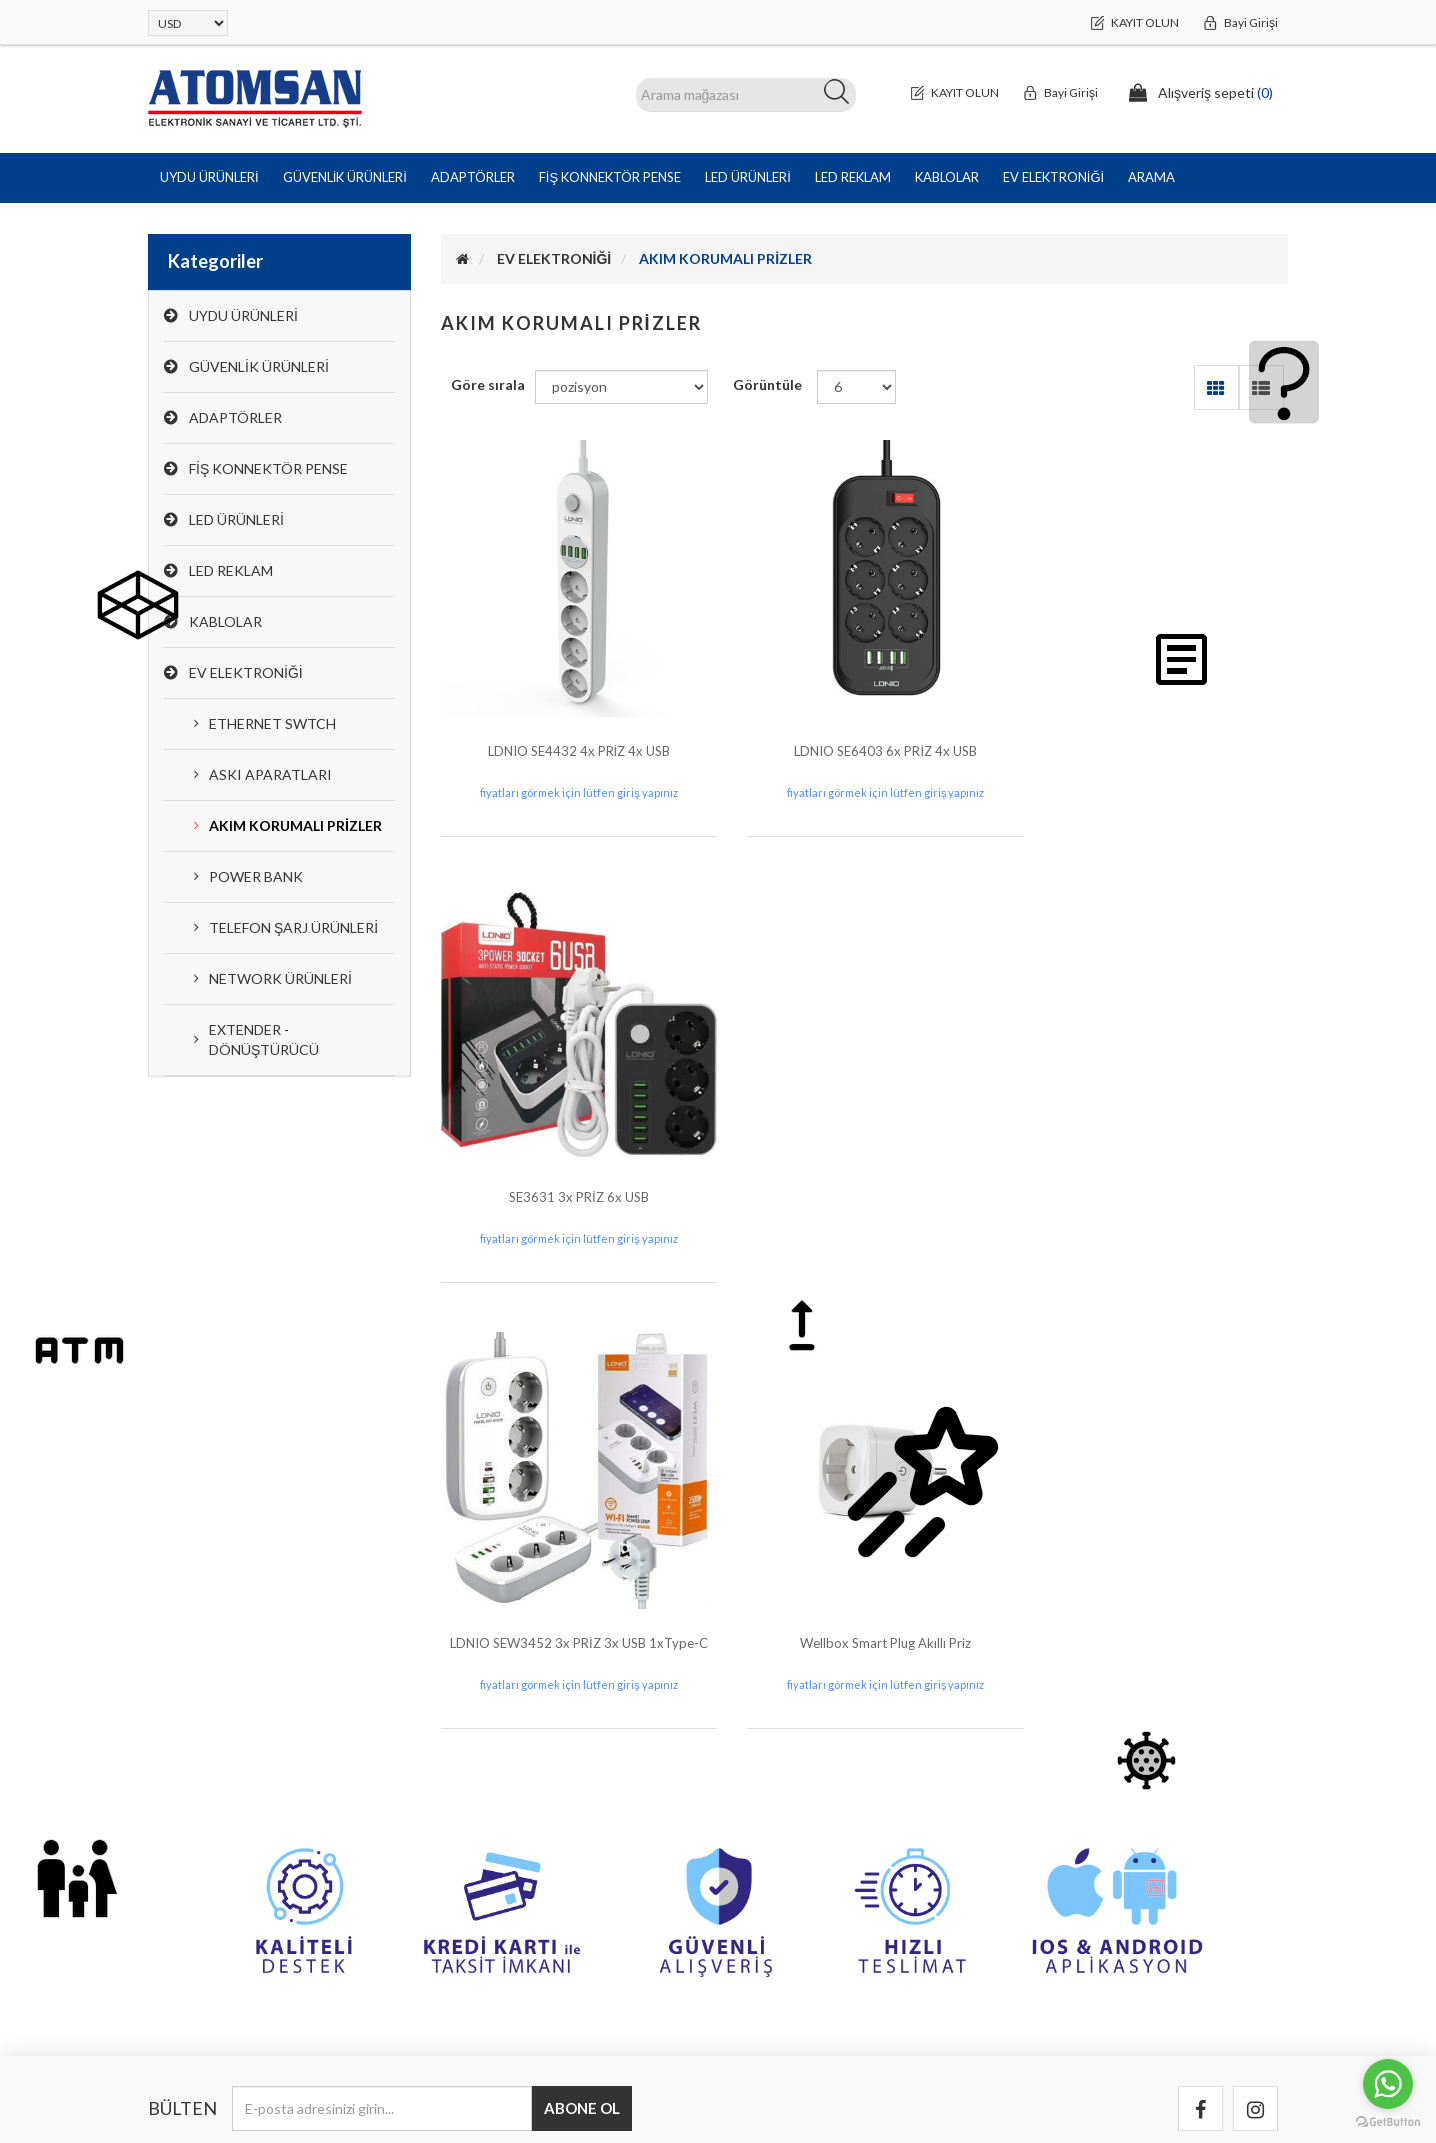 The image size is (1436, 2143). Describe the element at coordinates (1155, 1888) in the screenshot. I see `visit crunchbase company profile` at that location.